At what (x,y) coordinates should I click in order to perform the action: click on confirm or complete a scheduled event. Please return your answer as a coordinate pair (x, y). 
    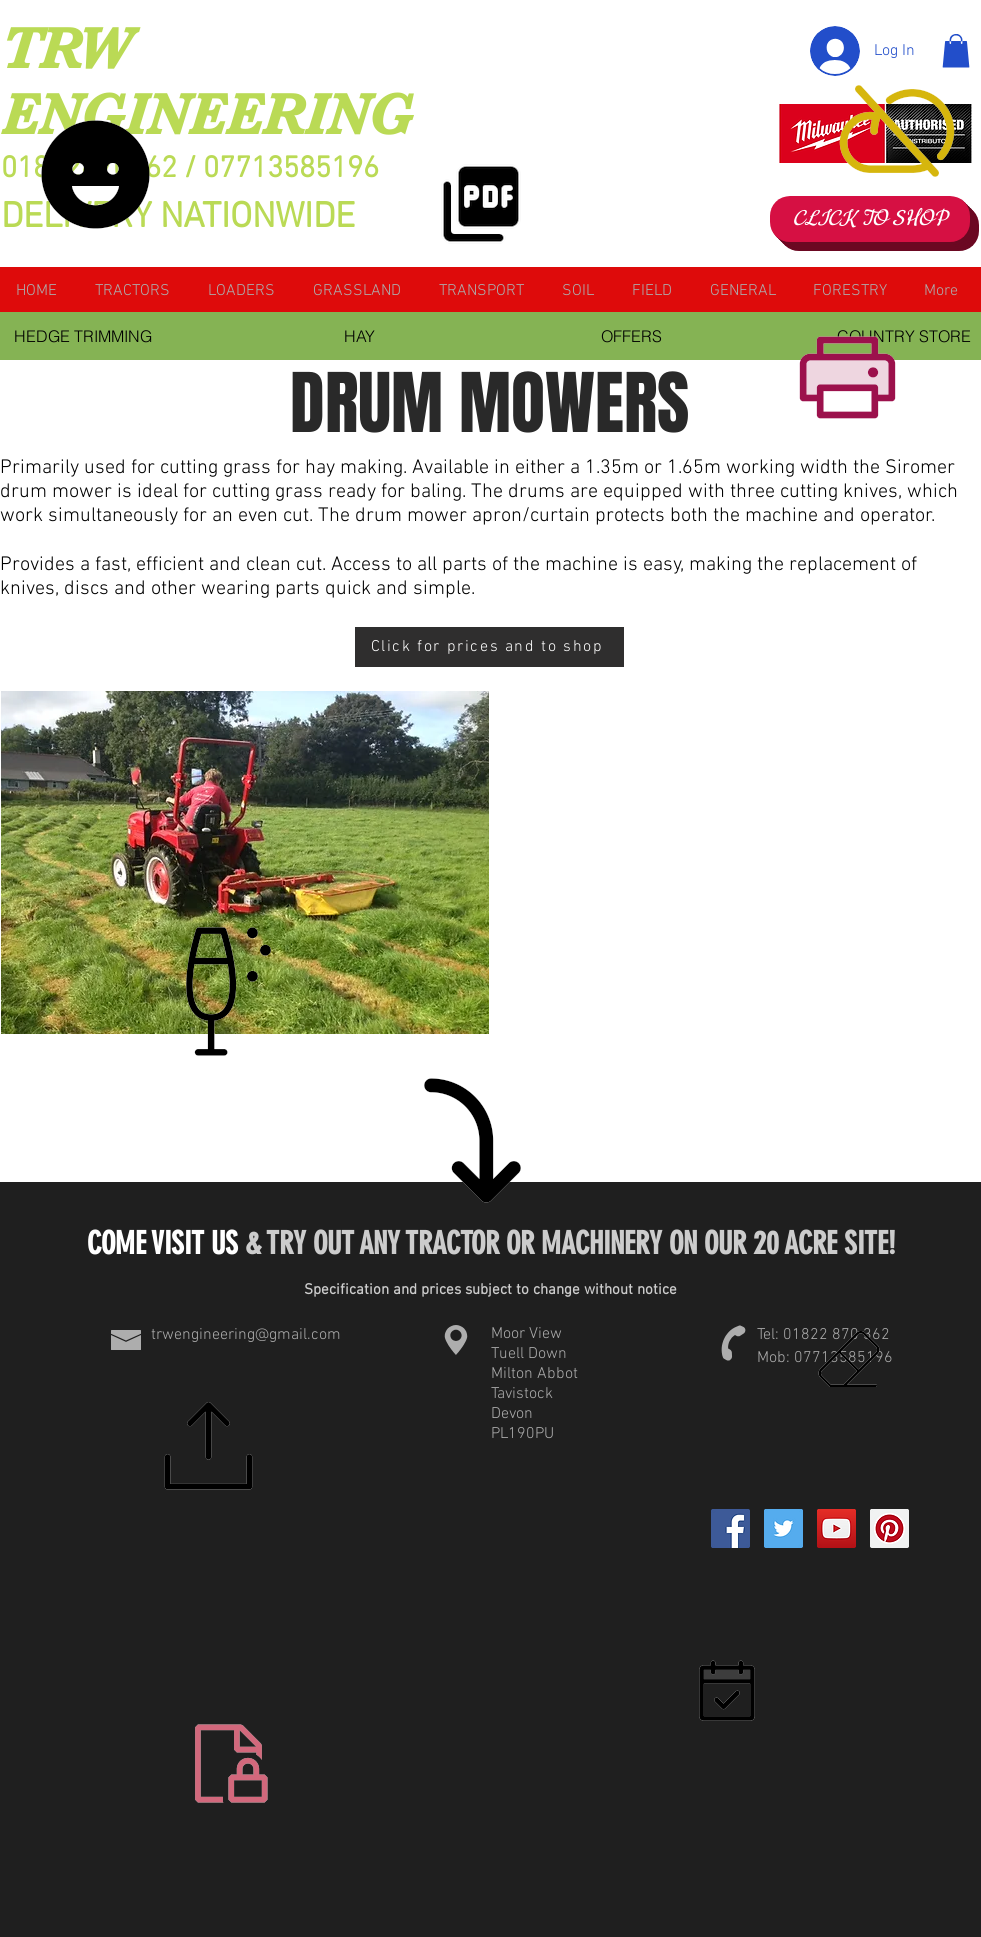
    Looking at the image, I should click on (727, 1693).